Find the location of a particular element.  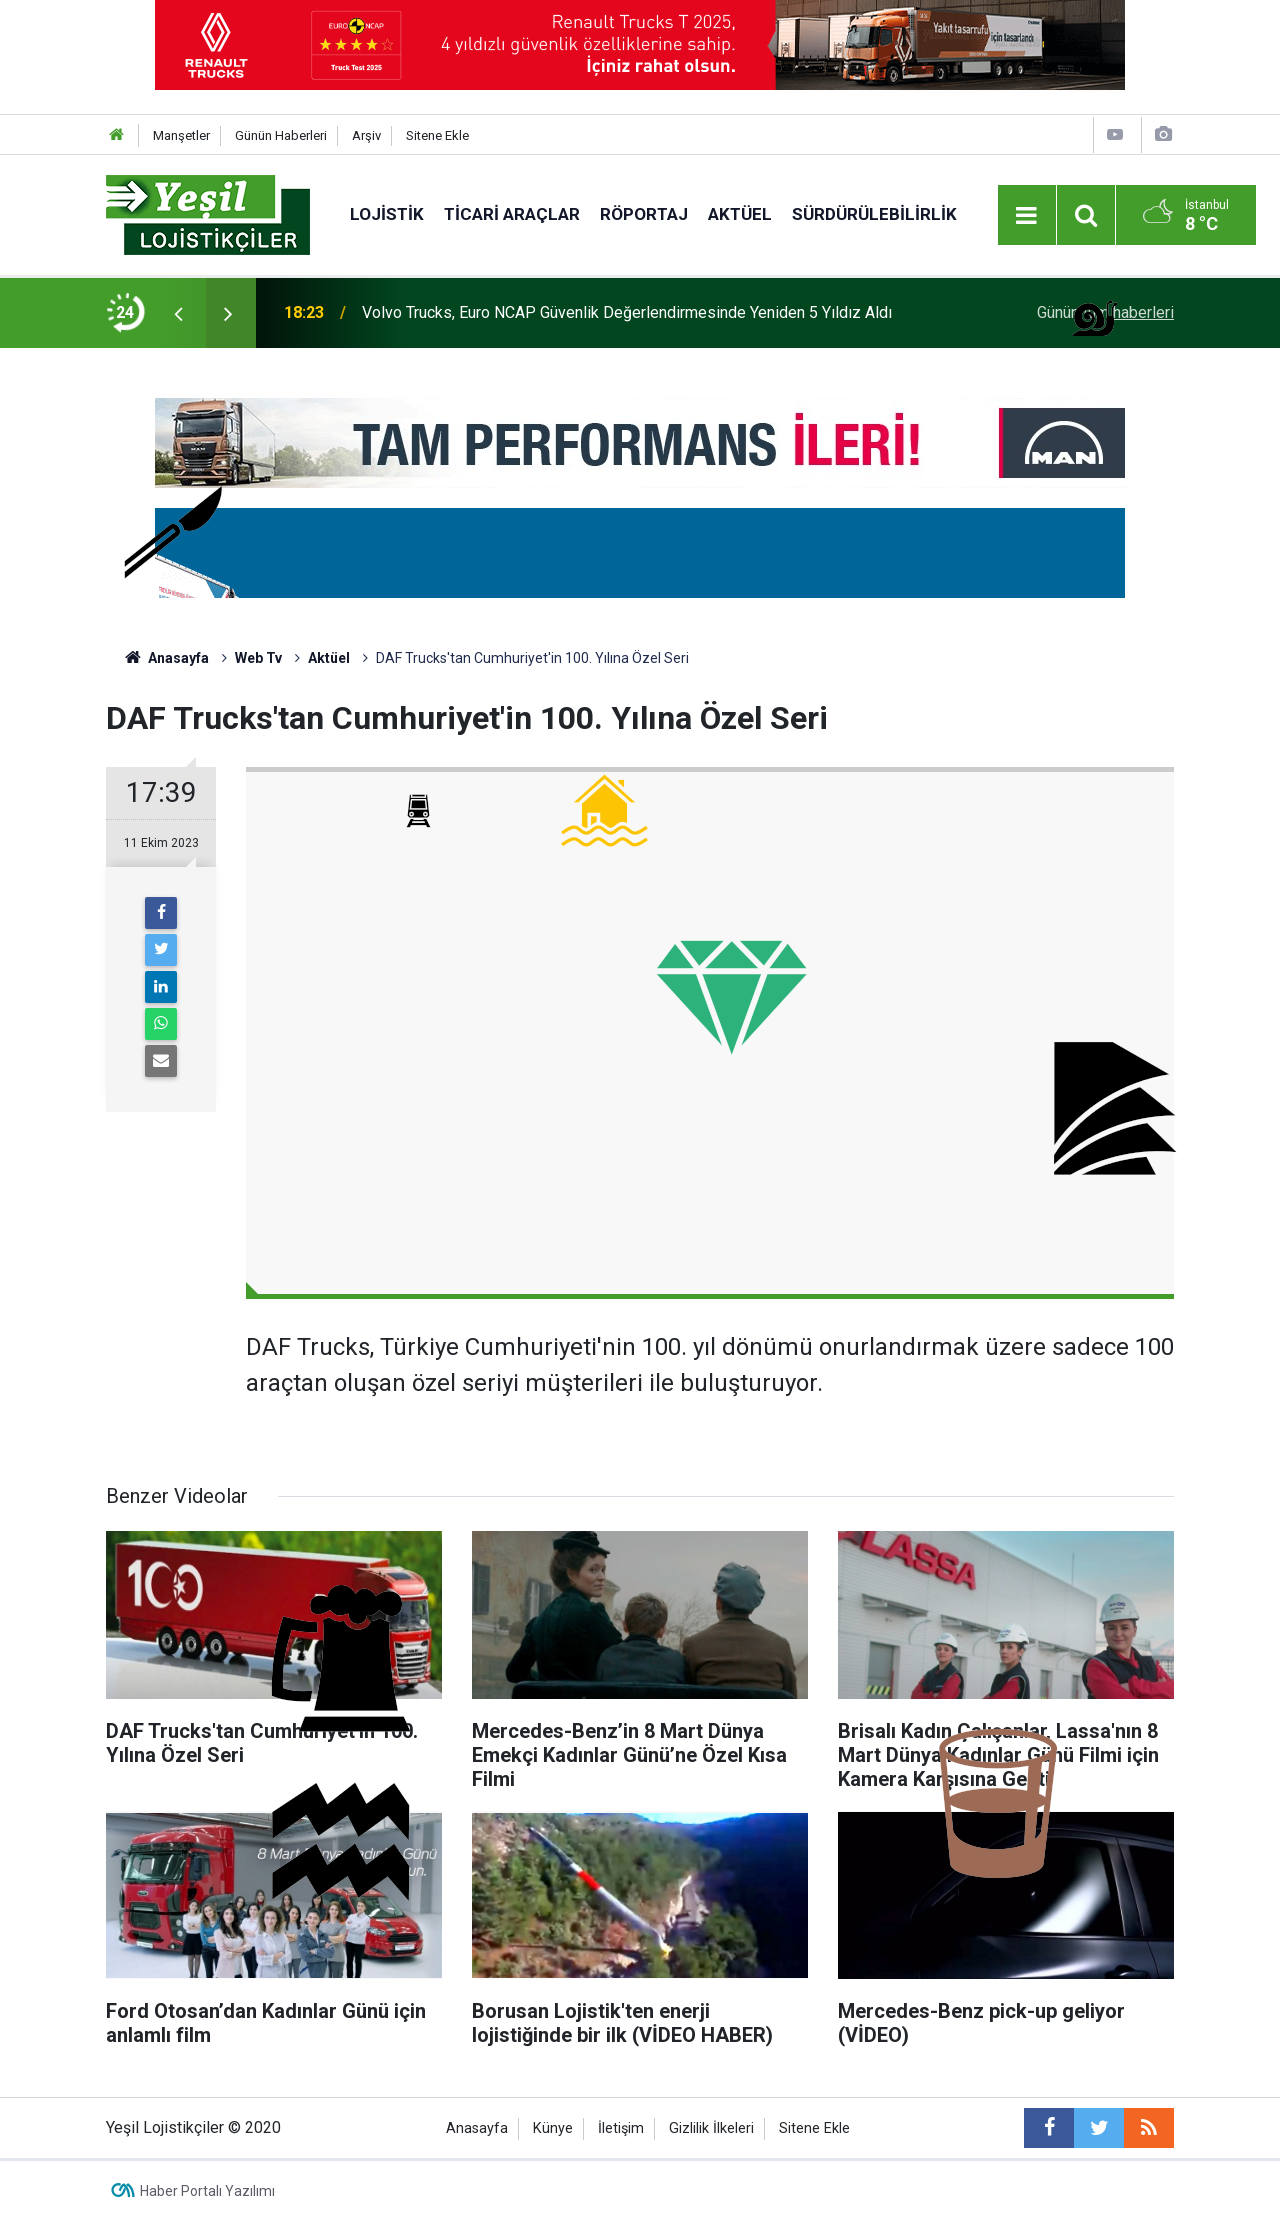

access a tavern or pub location in-game is located at coordinates (342, 1658).